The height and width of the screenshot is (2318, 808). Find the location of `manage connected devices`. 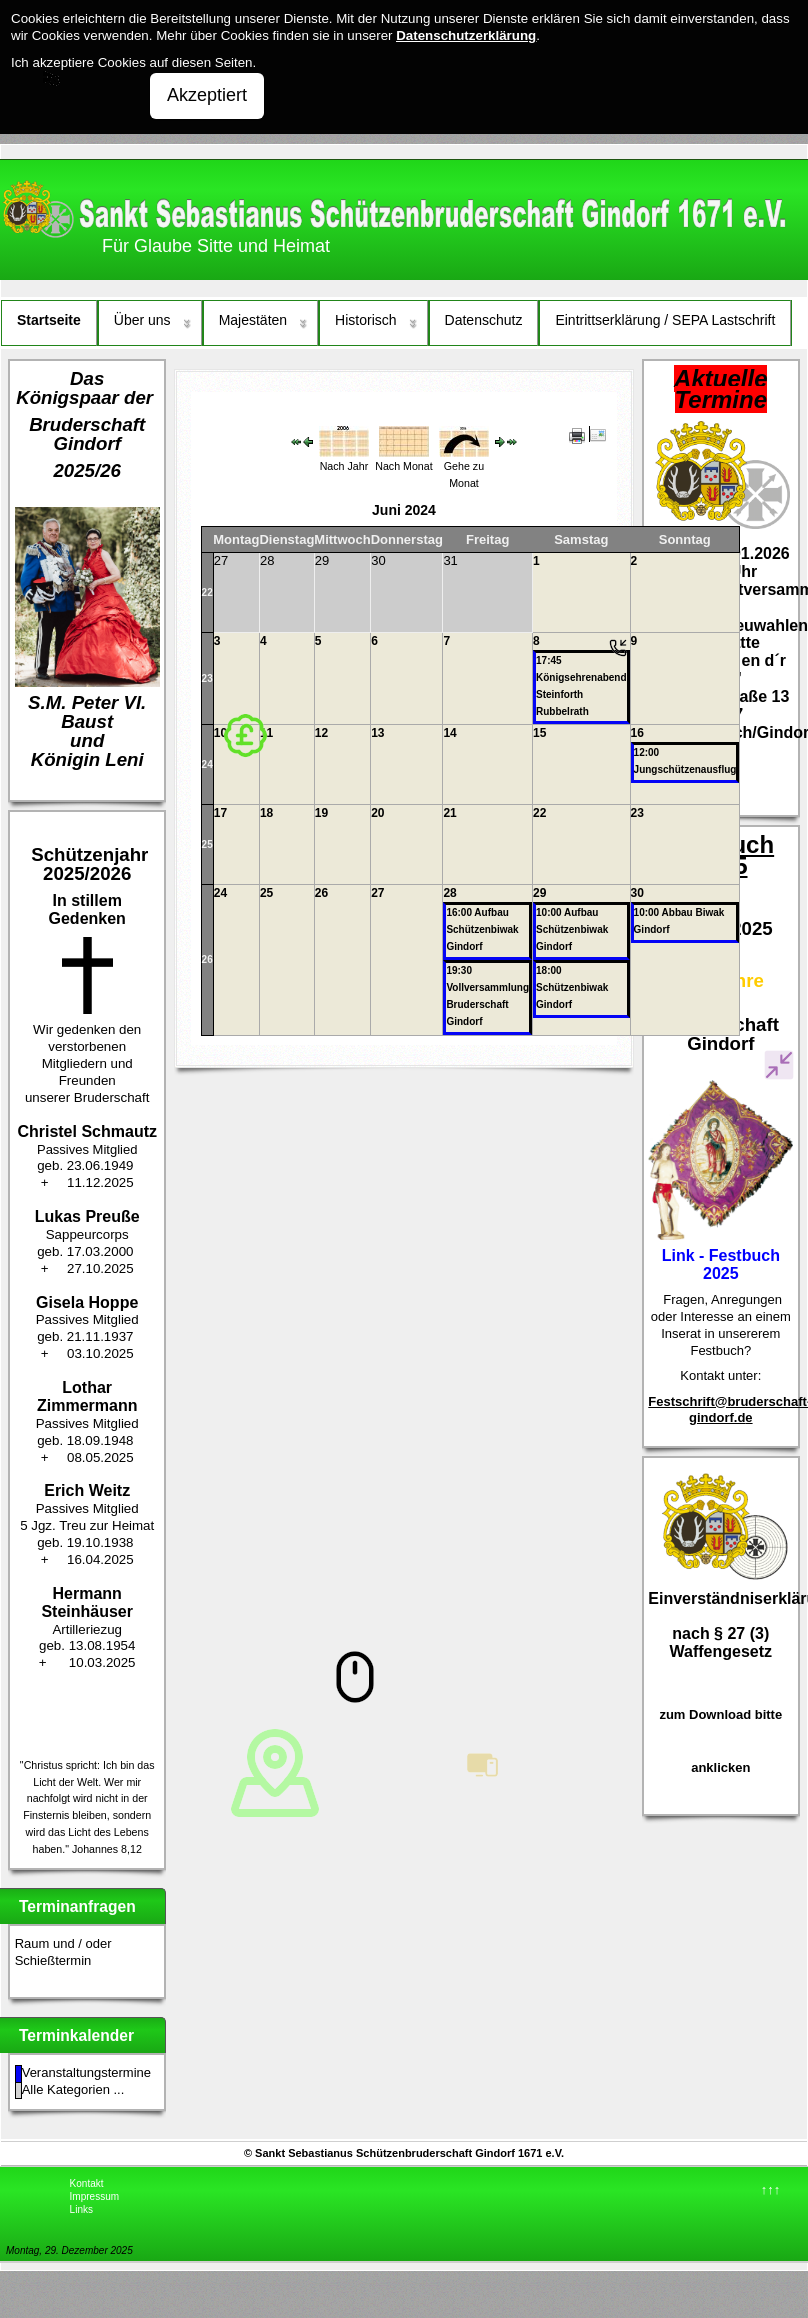

manage connected devices is located at coordinates (482, 1765).